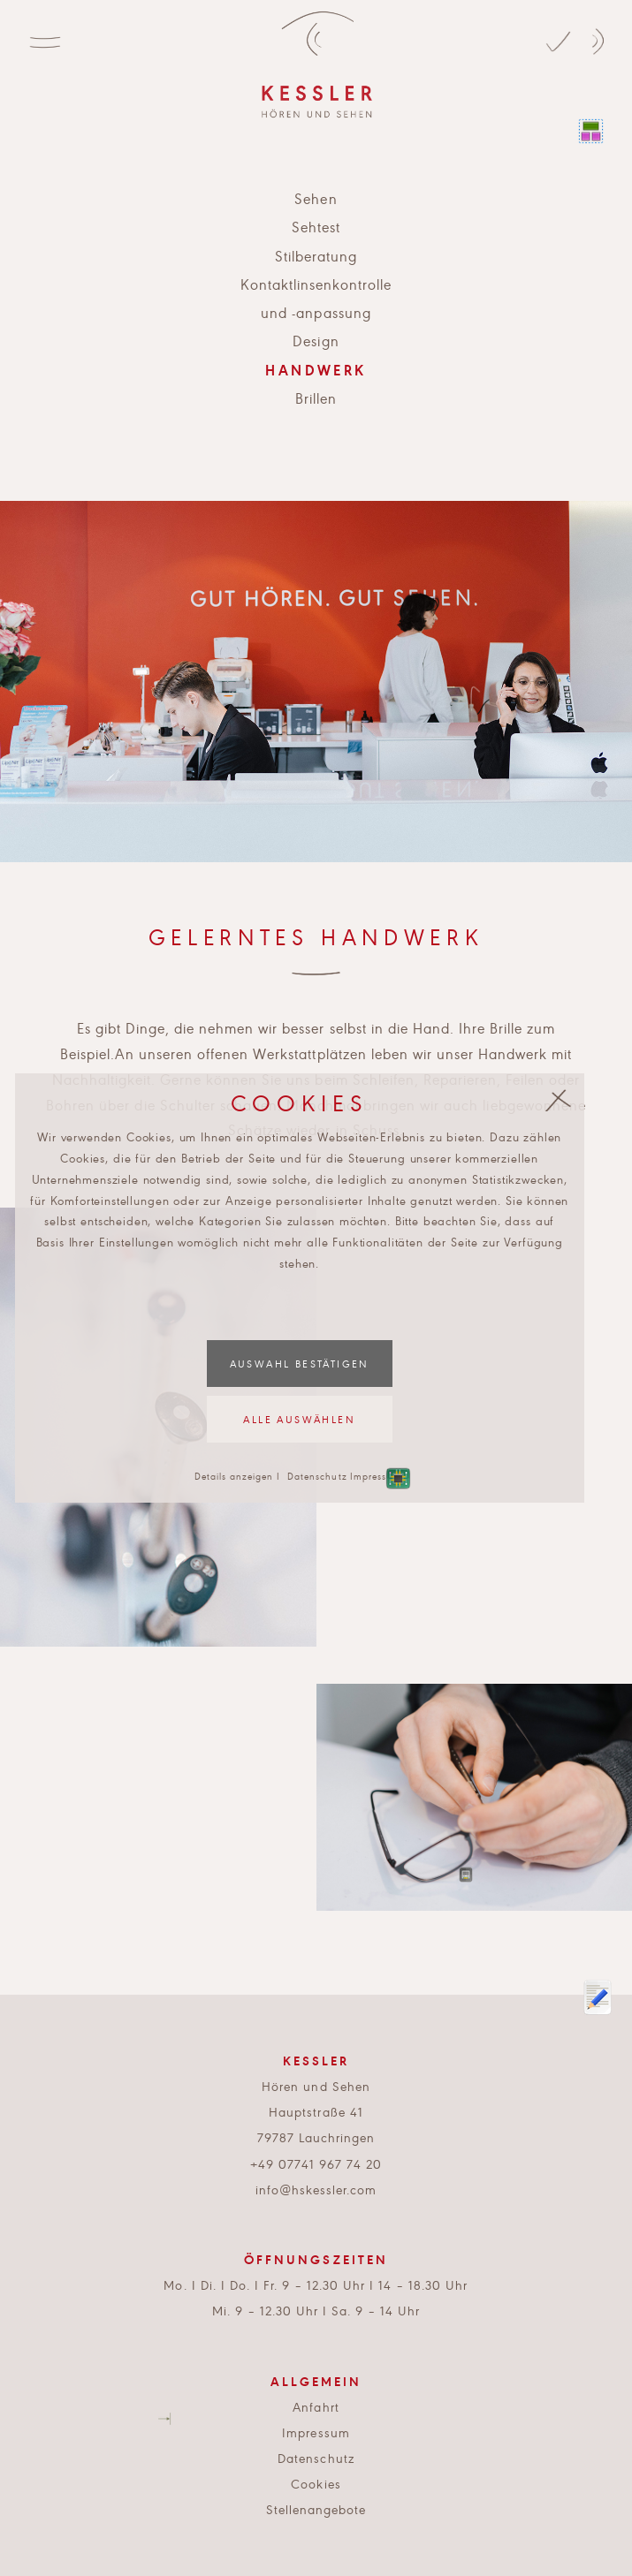  Describe the element at coordinates (398, 1478) in the screenshot. I see `open jockey system configuration app` at that location.